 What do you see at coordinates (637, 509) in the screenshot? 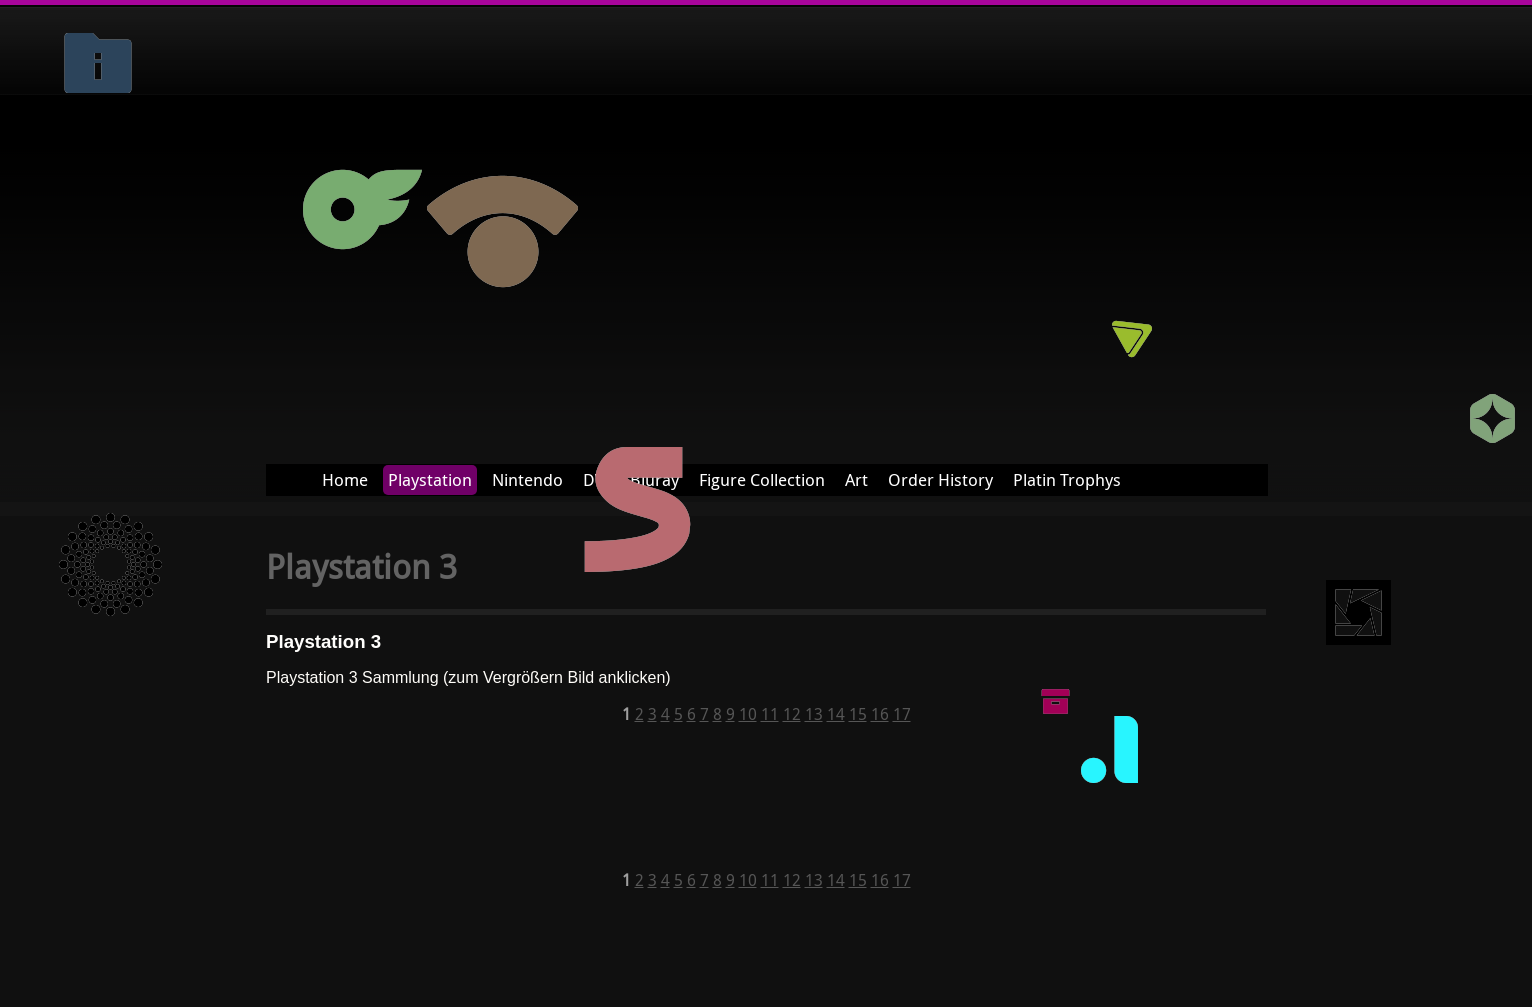
I see `visit softpedia website` at bounding box center [637, 509].